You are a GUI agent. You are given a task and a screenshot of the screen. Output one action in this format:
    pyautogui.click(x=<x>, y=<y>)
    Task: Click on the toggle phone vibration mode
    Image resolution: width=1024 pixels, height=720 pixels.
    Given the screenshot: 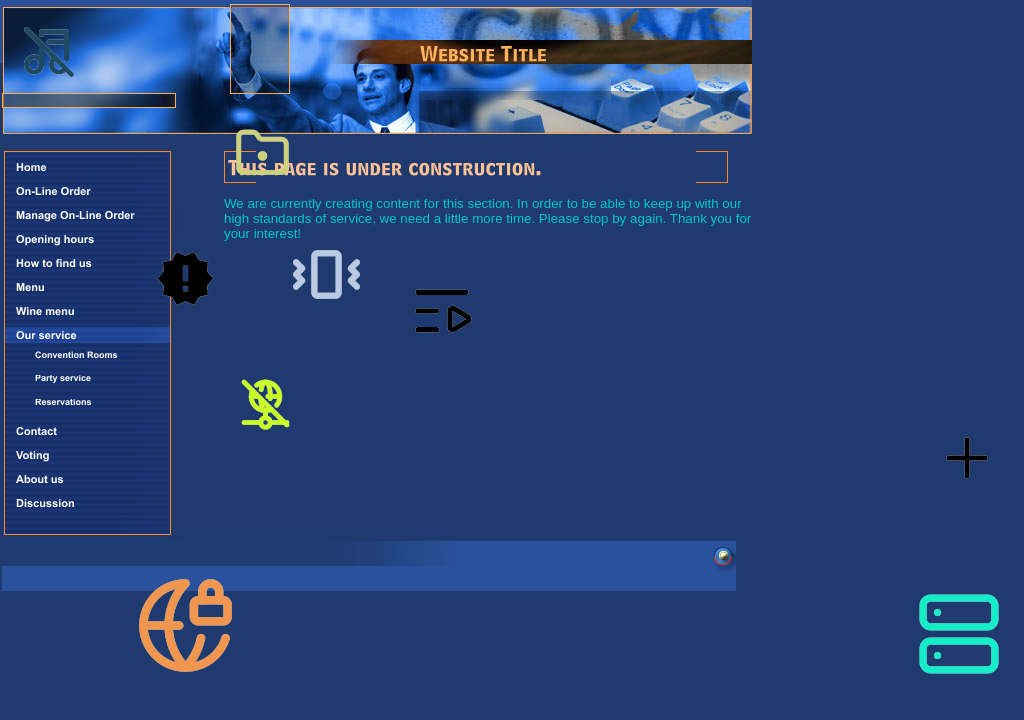 What is the action you would take?
    pyautogui.click(x=326, y=274)
    